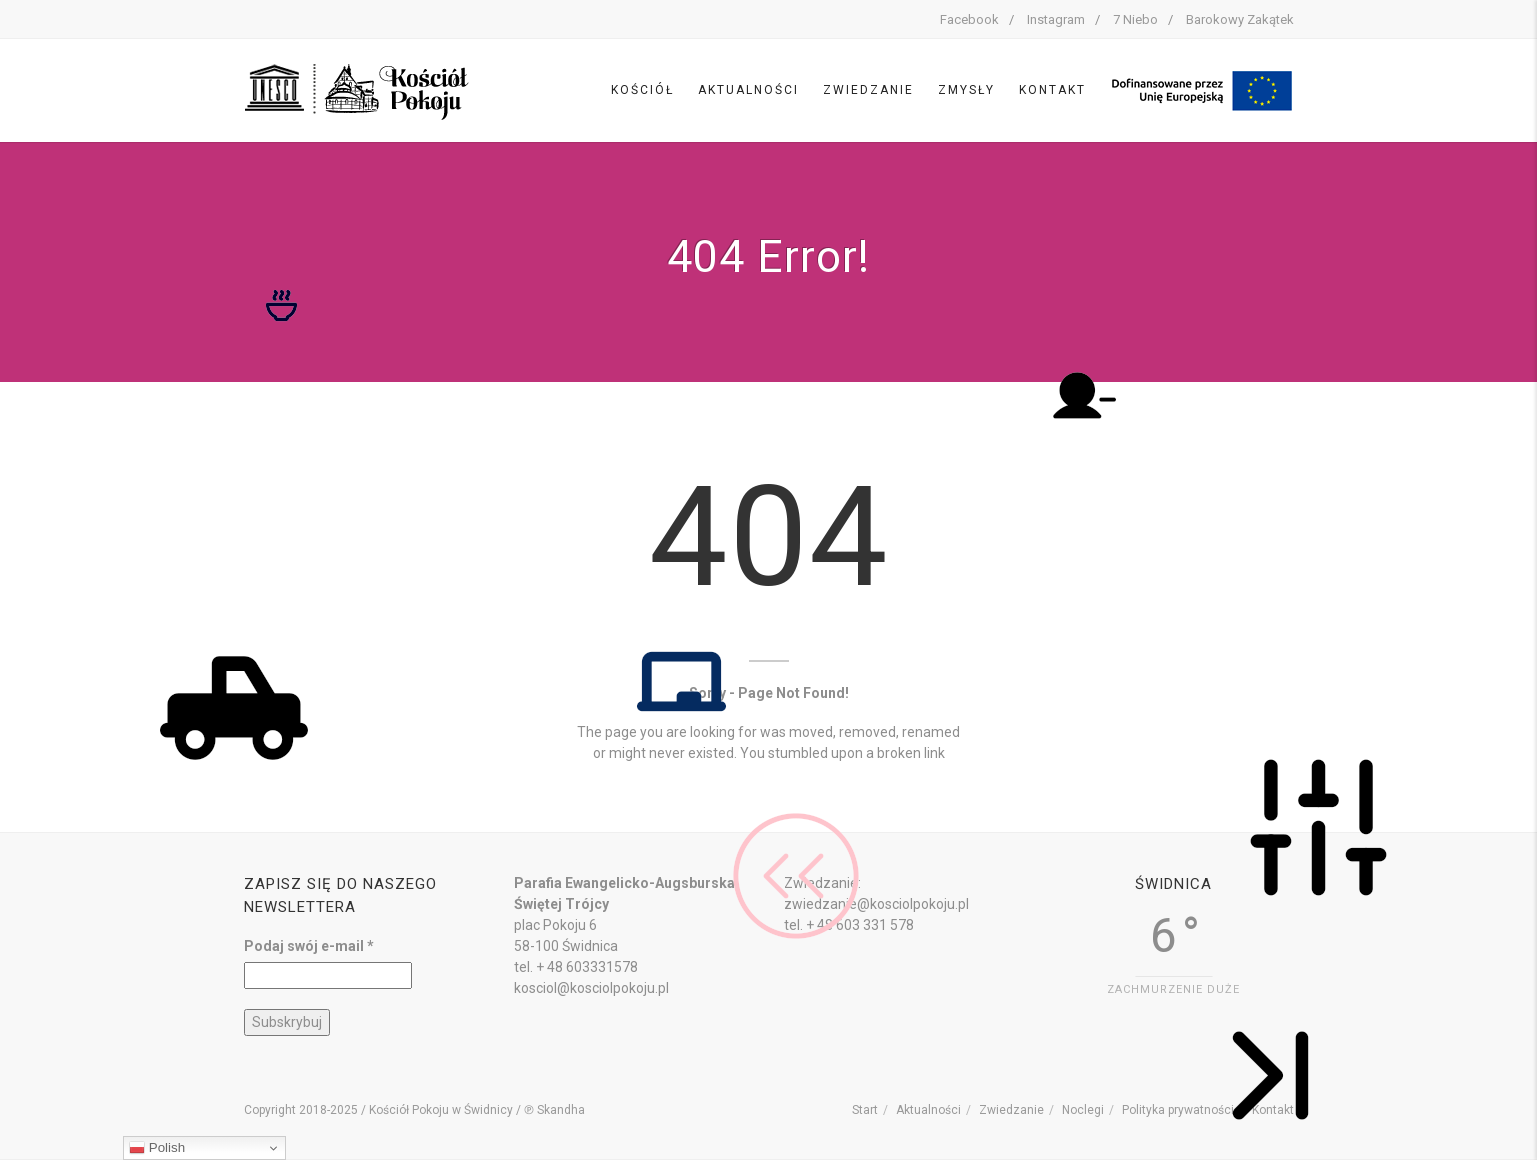 This screenshot has height=1160, width=1537. Describe the element at coordinates (681, 681) in the screenshot. I see `access classroom or educational content` at that location.